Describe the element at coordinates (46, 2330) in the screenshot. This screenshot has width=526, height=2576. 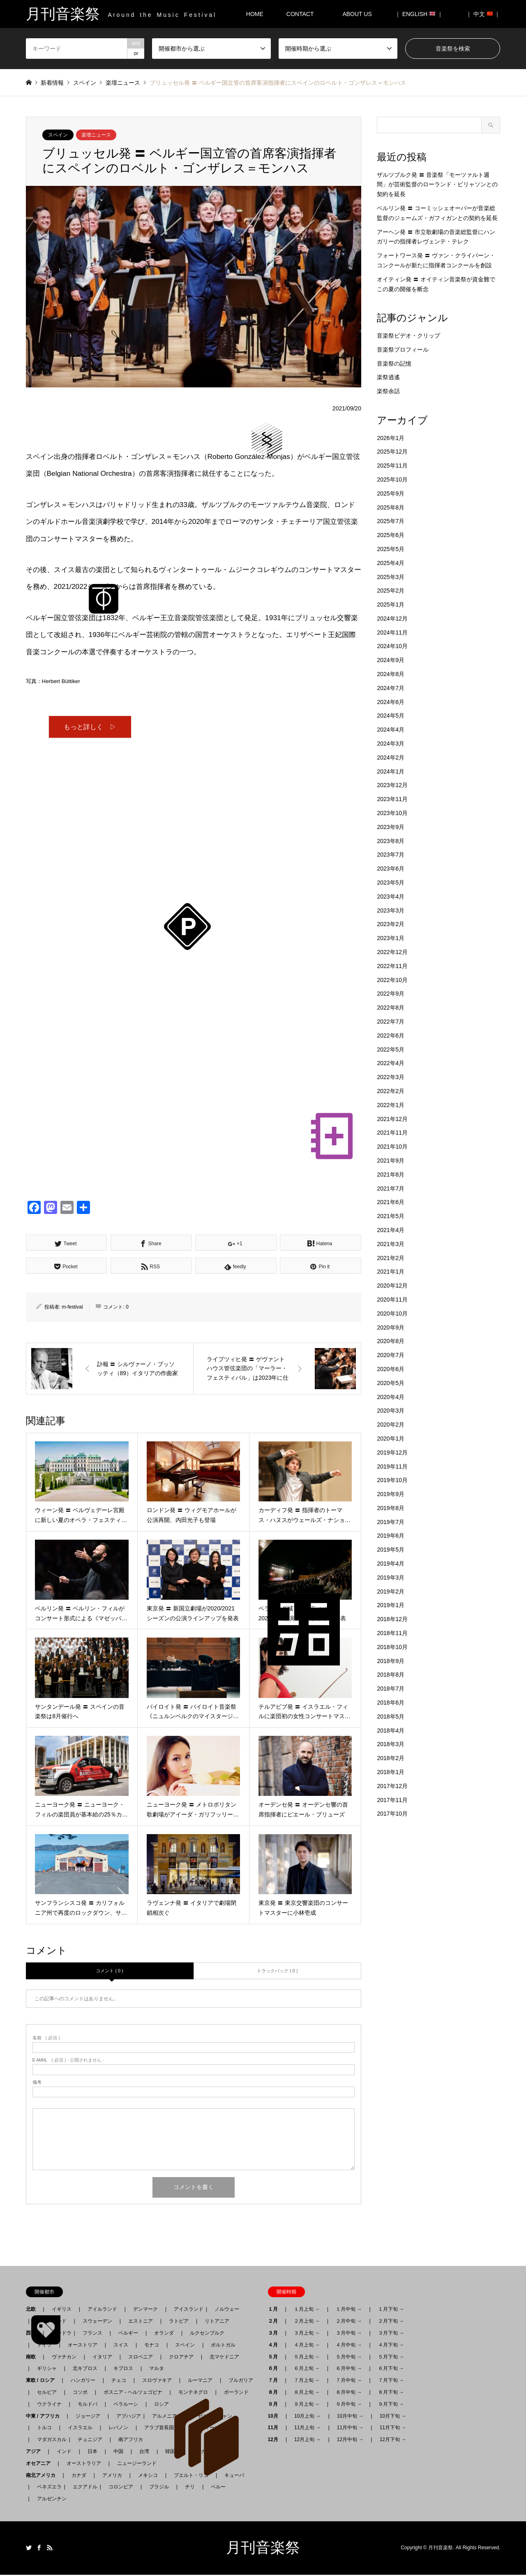
I see `visit payhip website or storefront` at that location.